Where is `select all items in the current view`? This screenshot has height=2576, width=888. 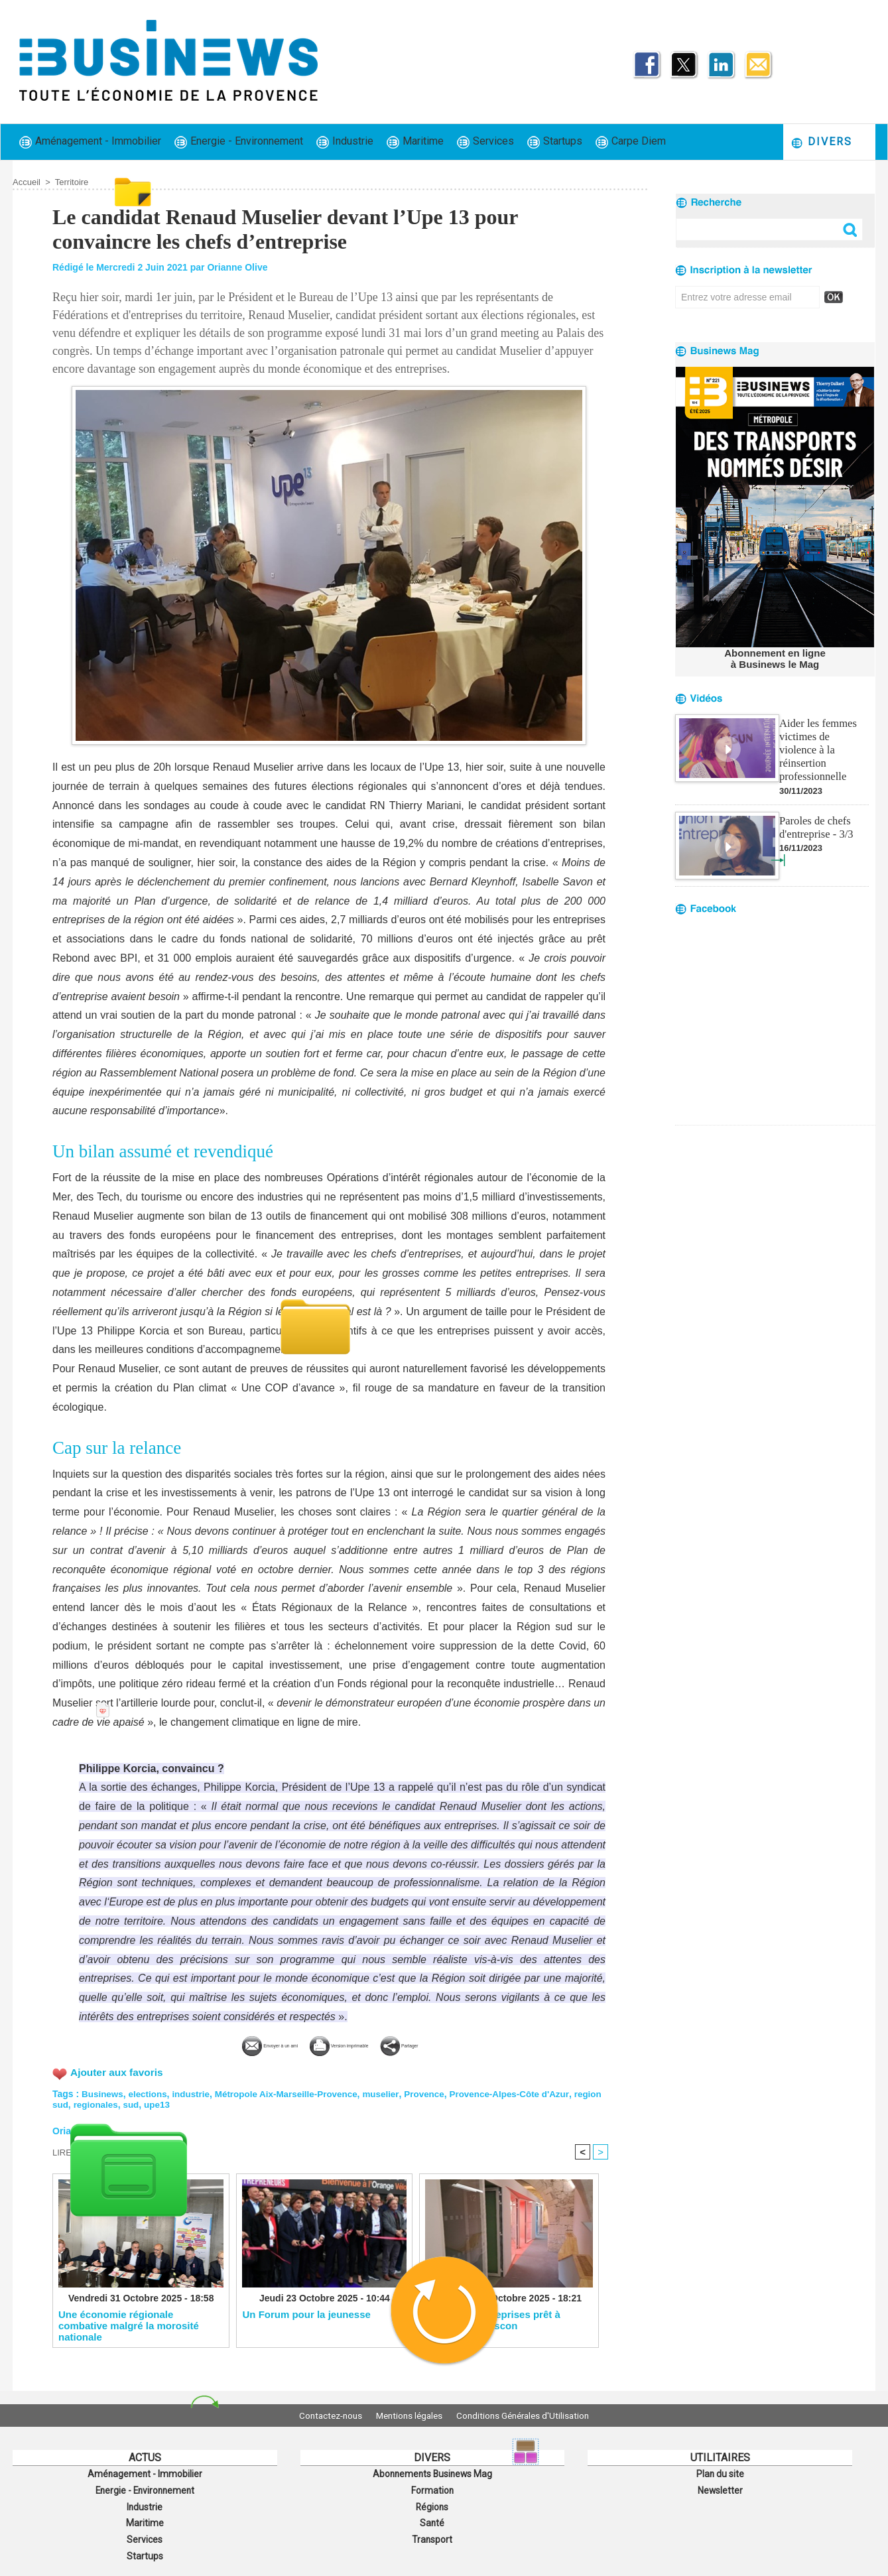 select all items in the current view is located at coordinates (525, 2451).